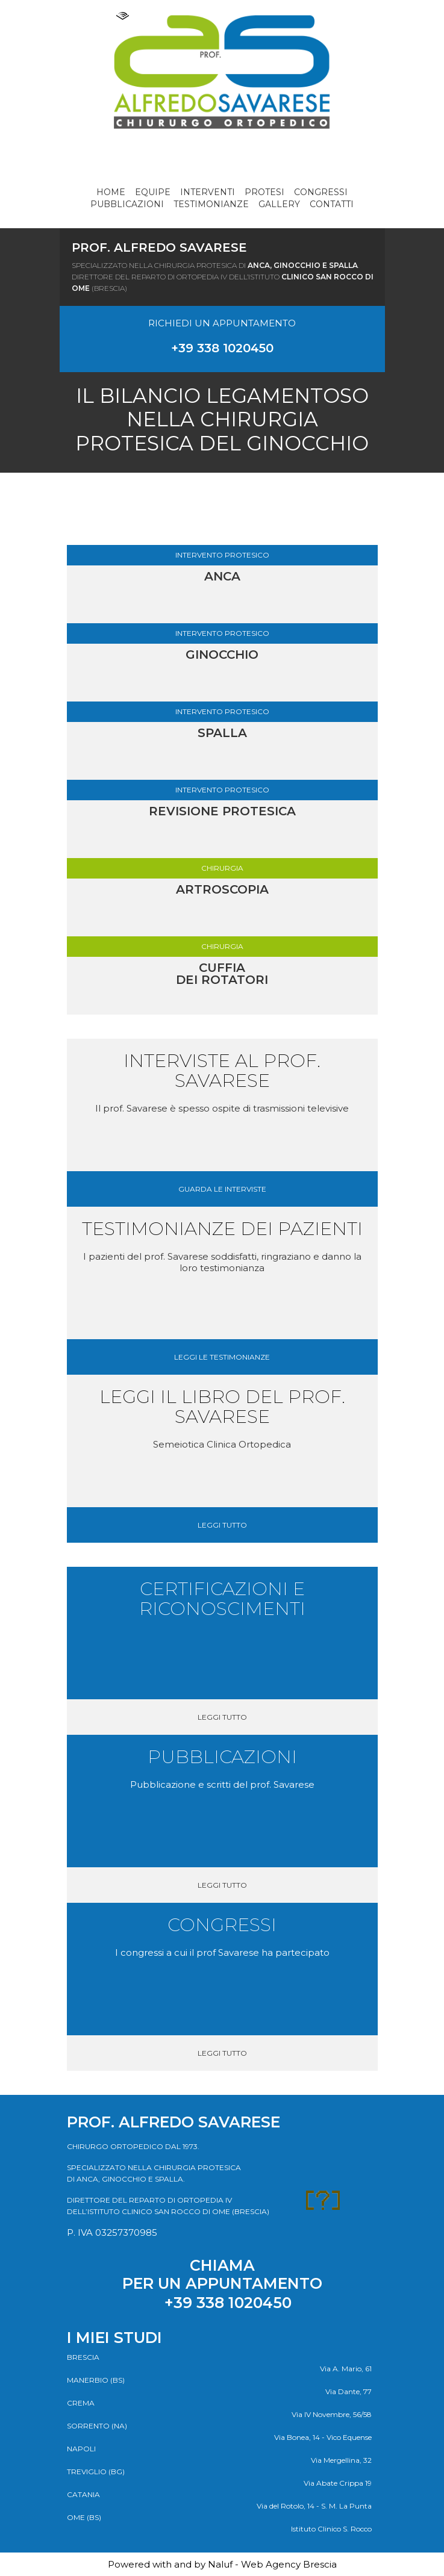 This screenshot has width=444, height=2576. I want to click on open the Audible app, so click(122, 16).